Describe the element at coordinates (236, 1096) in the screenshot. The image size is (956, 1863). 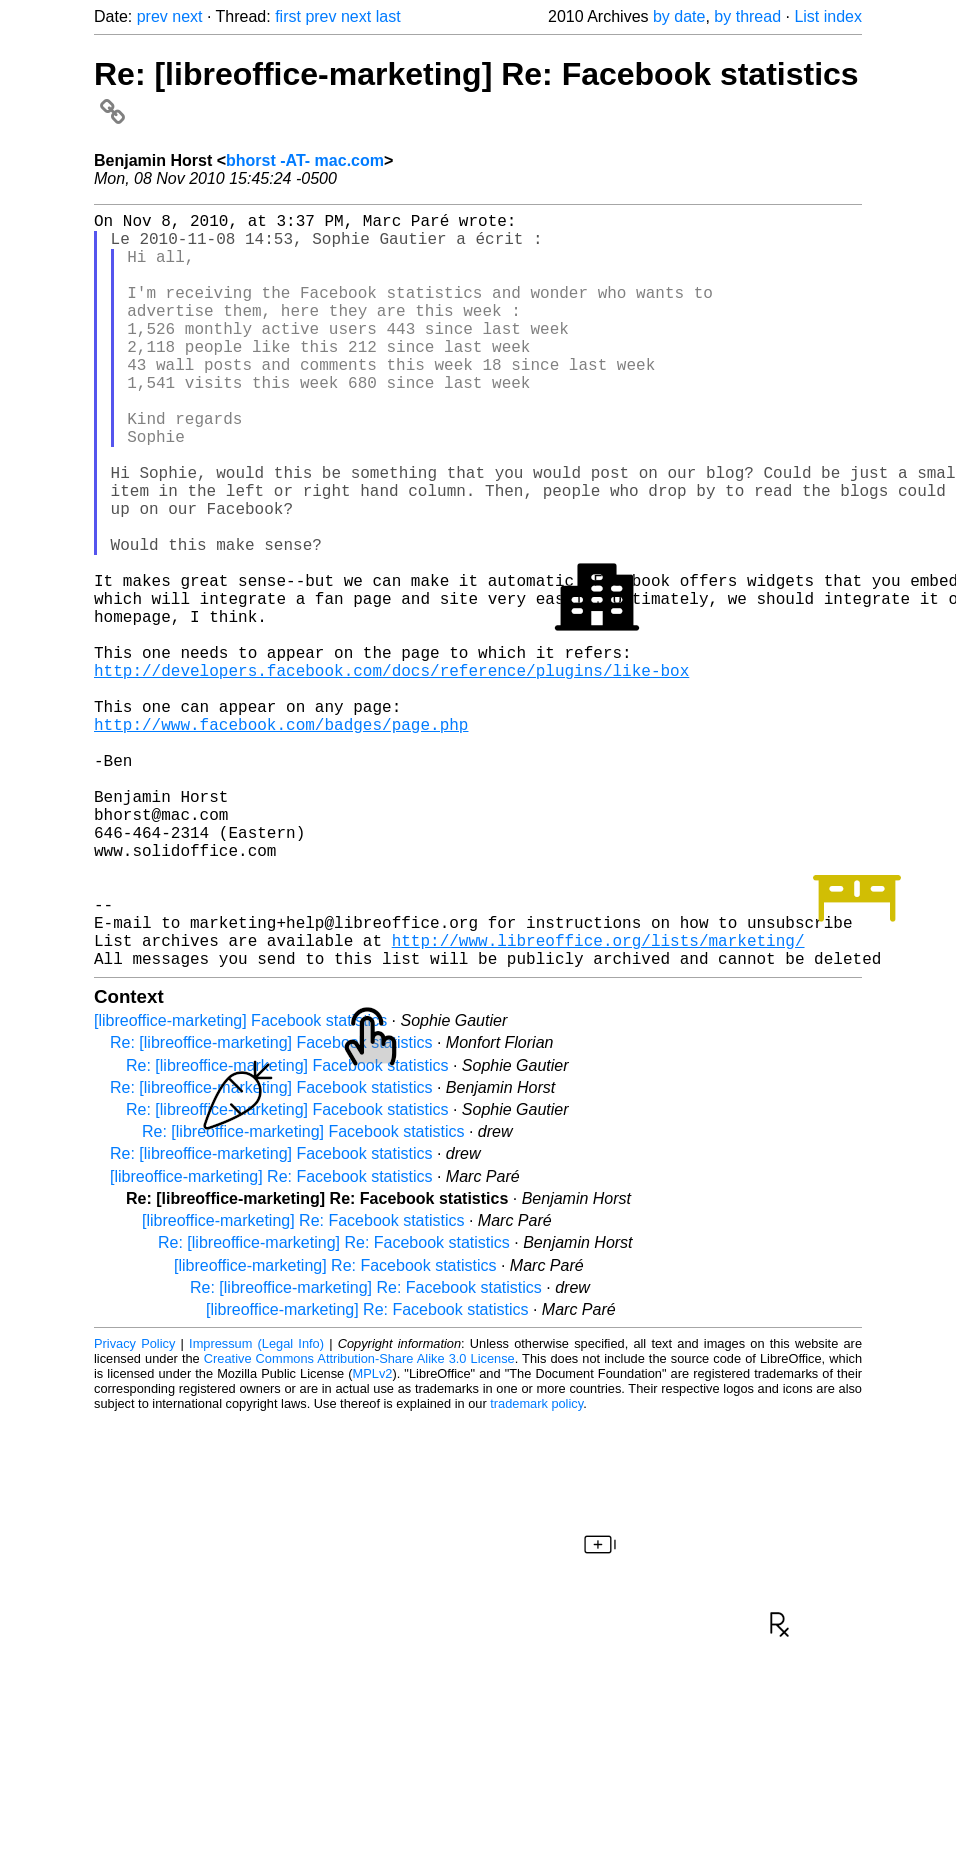
I see `browse vegetable or produce category` at that location.